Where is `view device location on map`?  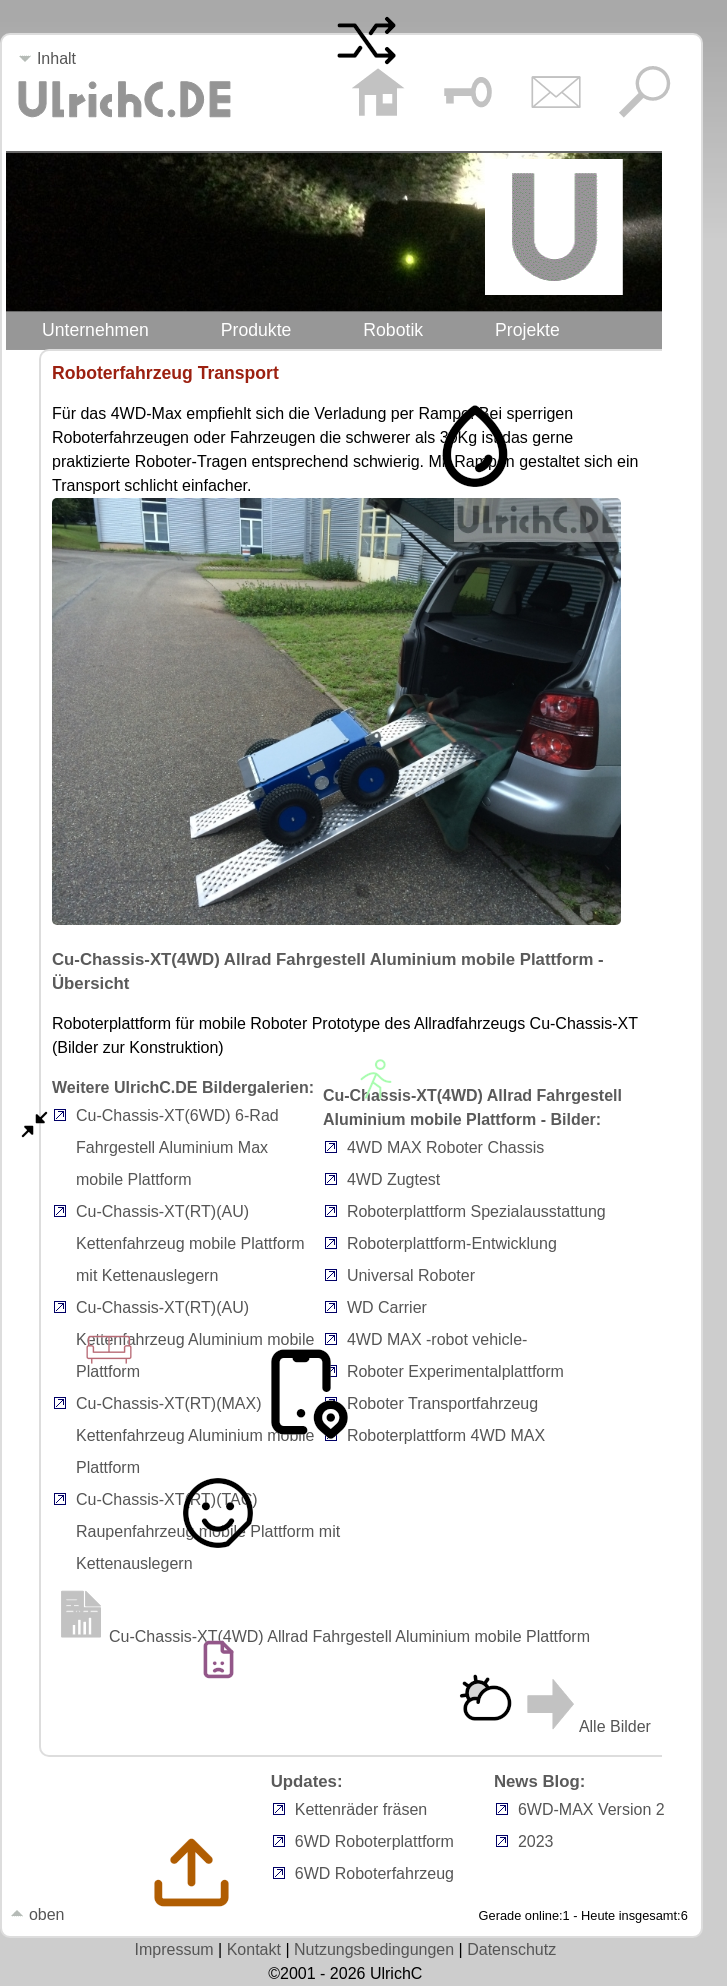 view device location on map is located at coordinates (301, 1392).